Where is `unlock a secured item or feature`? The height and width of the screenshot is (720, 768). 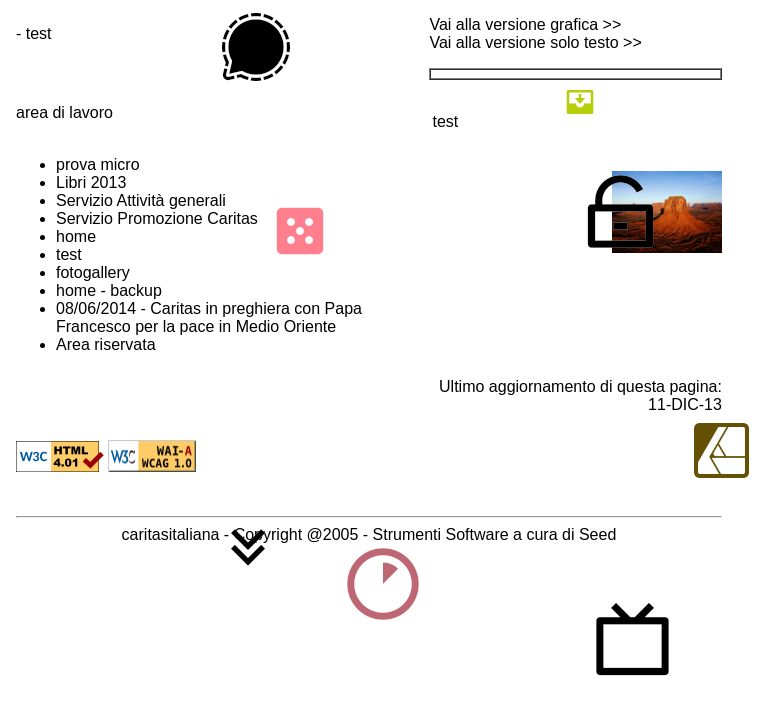
unlock a secured item or feature is located at coordinates (620, 211).